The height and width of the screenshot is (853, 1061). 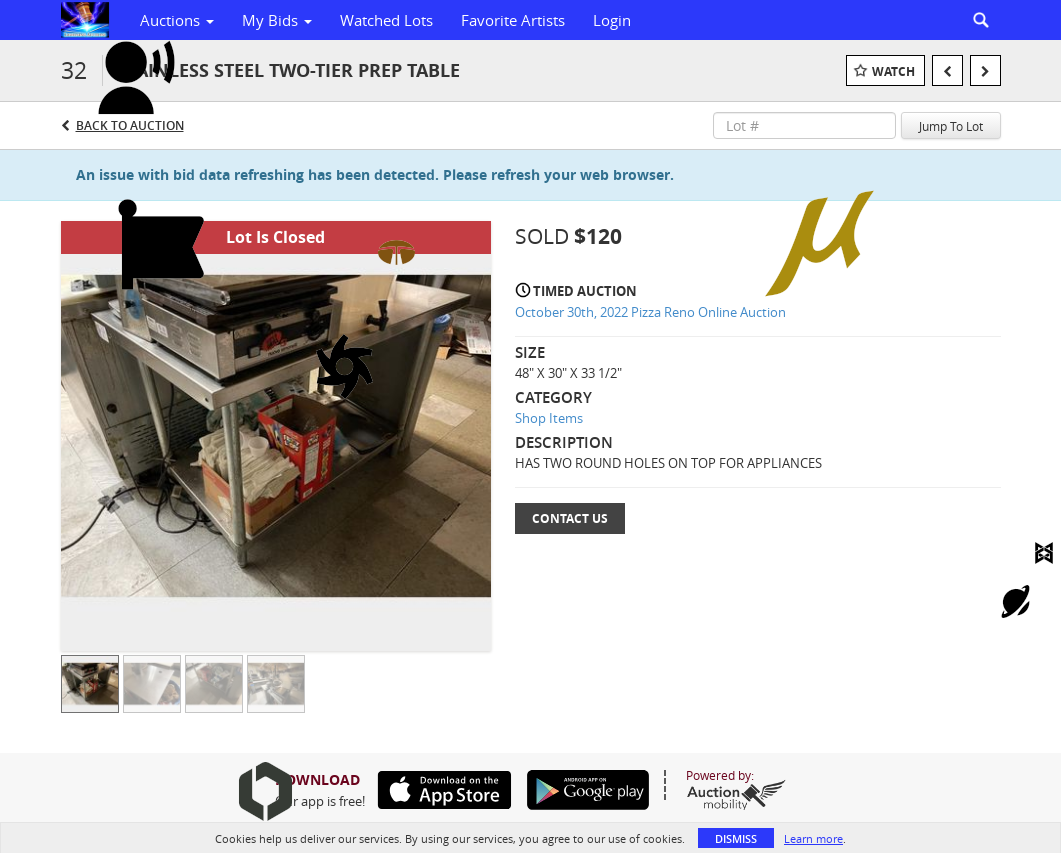 I want to click on open MicroStation application, so click(x=819, y=243).